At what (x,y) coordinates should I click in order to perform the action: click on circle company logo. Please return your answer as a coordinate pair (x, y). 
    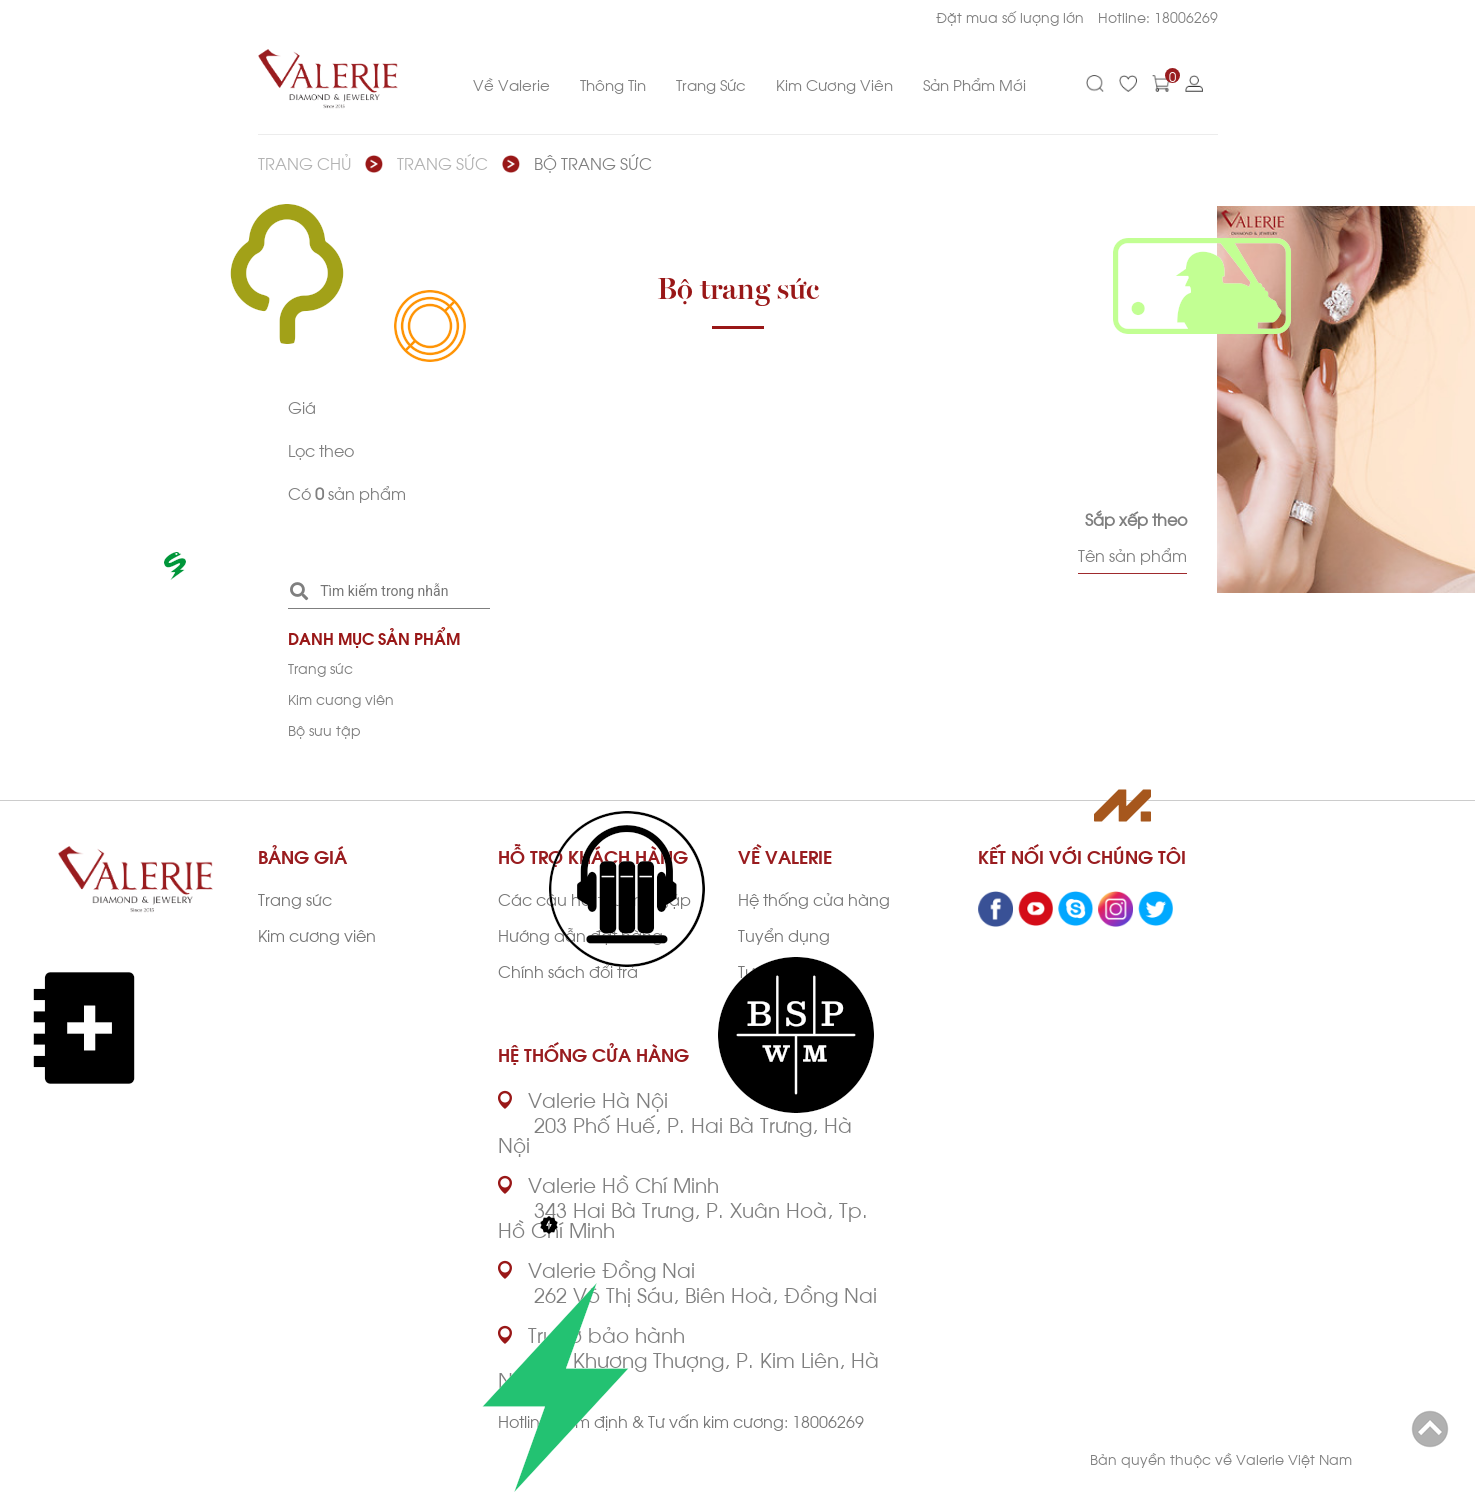
    Looking at the image, I should click on (430, 326).